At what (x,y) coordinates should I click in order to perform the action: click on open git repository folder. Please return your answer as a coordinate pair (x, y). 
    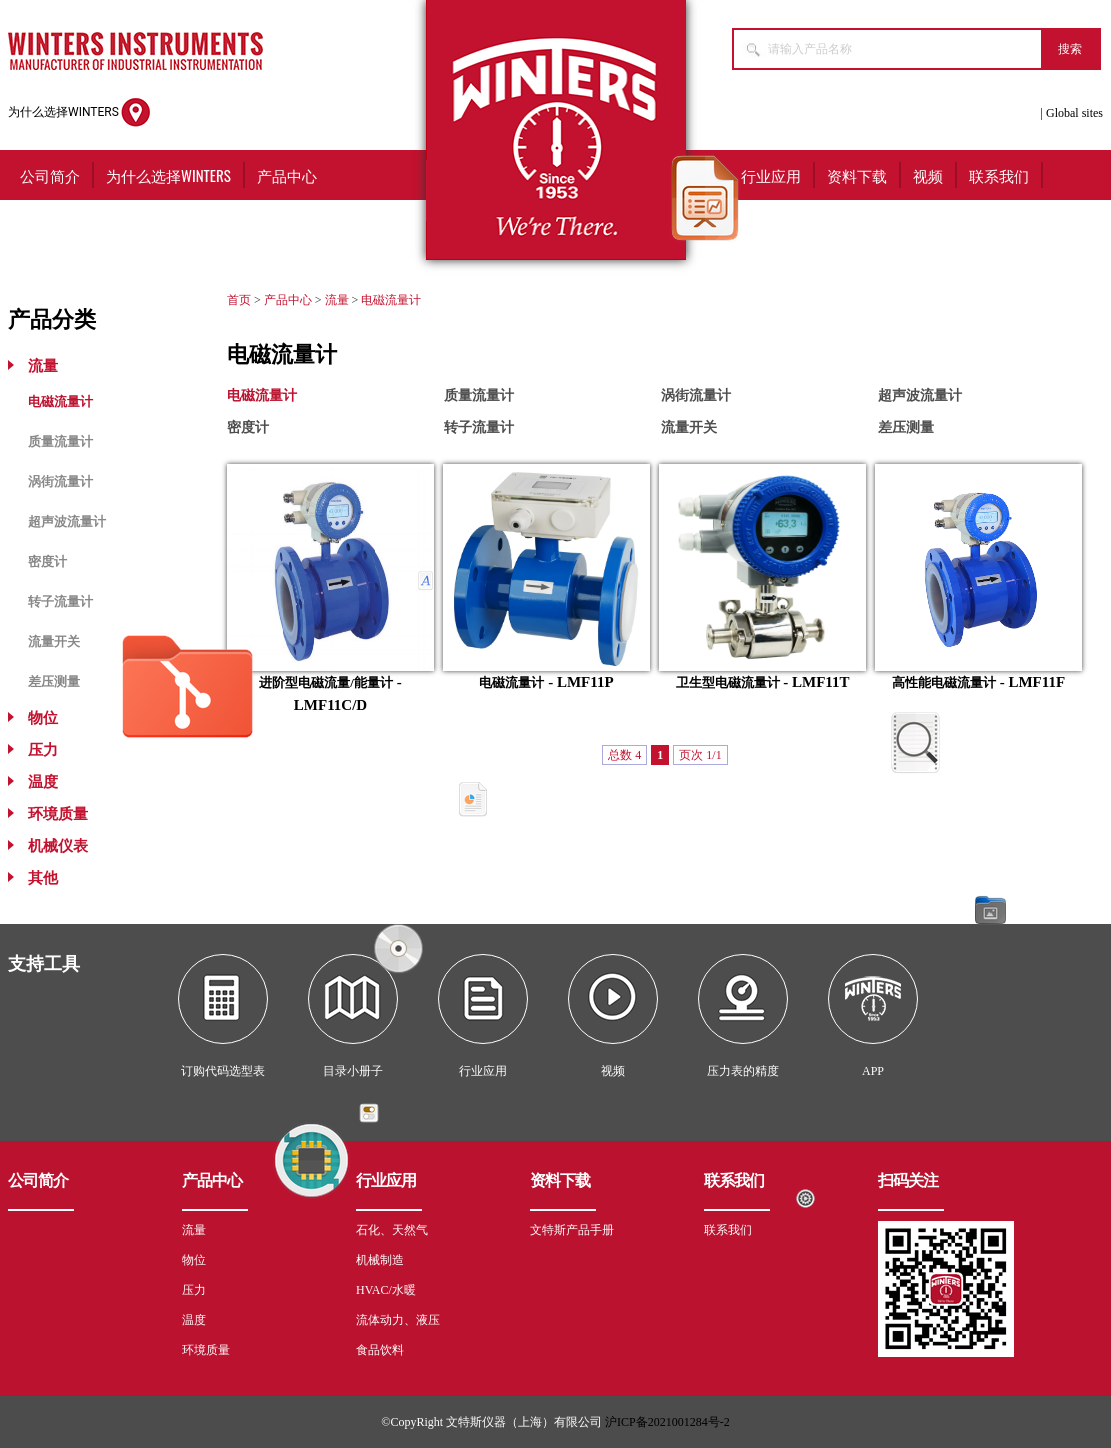
    Looking at the image, I should click on (187, 690).